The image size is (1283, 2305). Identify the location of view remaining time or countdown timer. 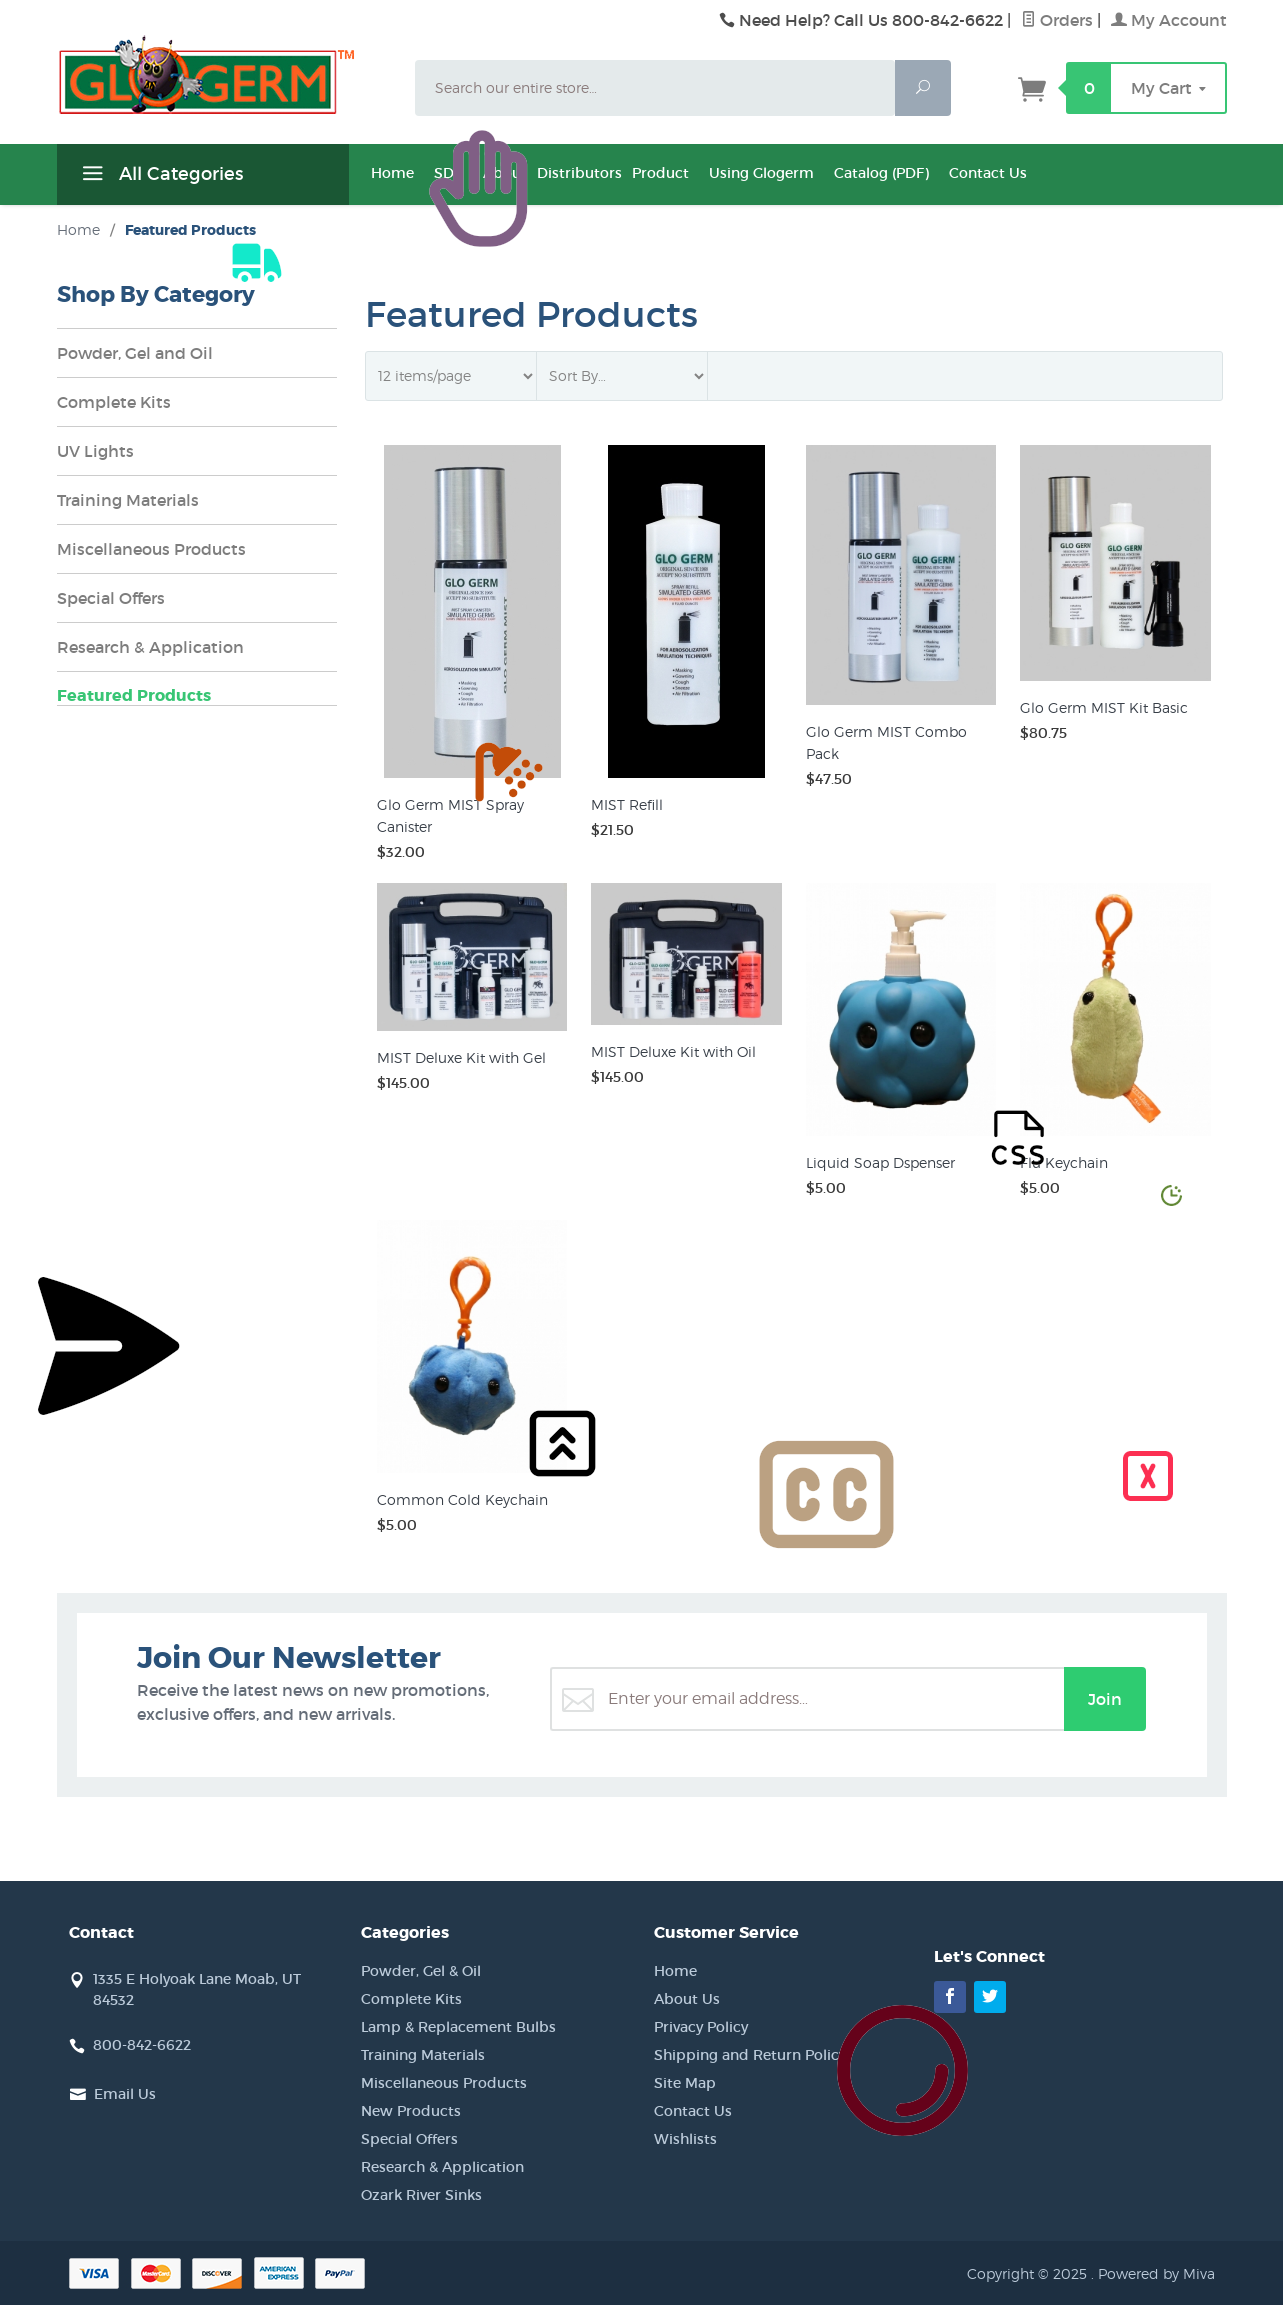
(1171, 1195).